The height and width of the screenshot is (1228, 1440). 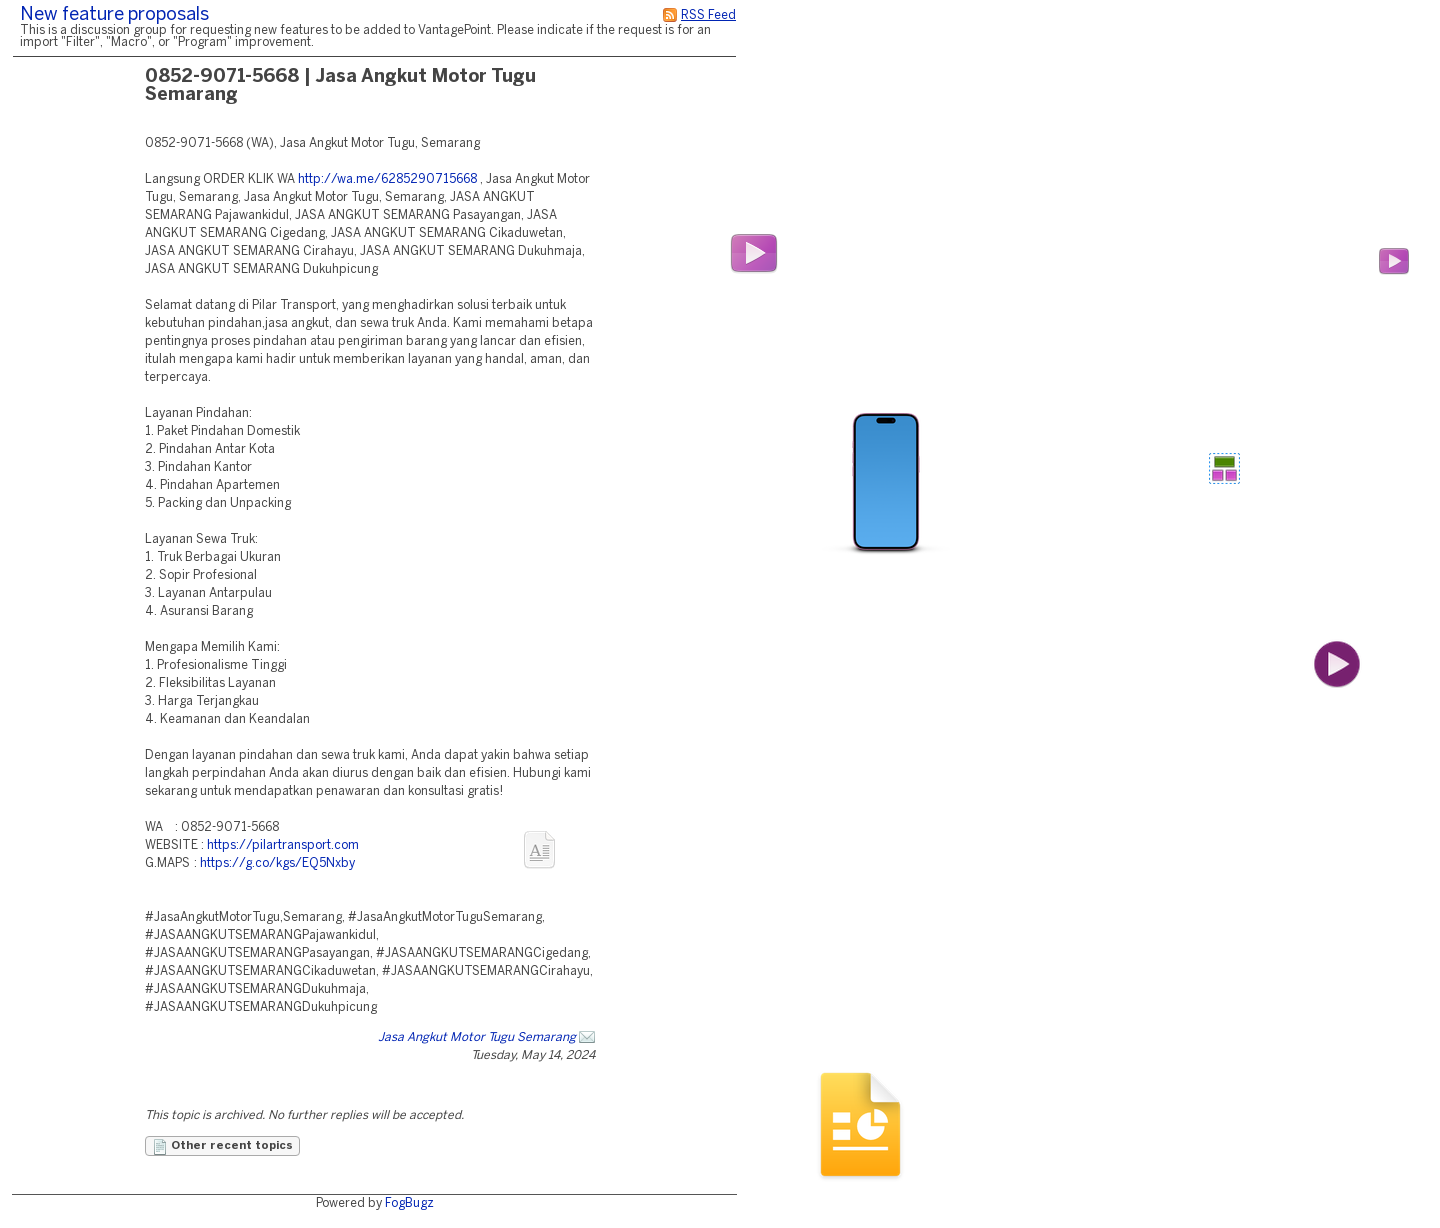 What do you see at coordinates (754, 253) in the screenshot?
I see `open the GNOME Videos (Totem) media player` at bounding box center [754, 253].